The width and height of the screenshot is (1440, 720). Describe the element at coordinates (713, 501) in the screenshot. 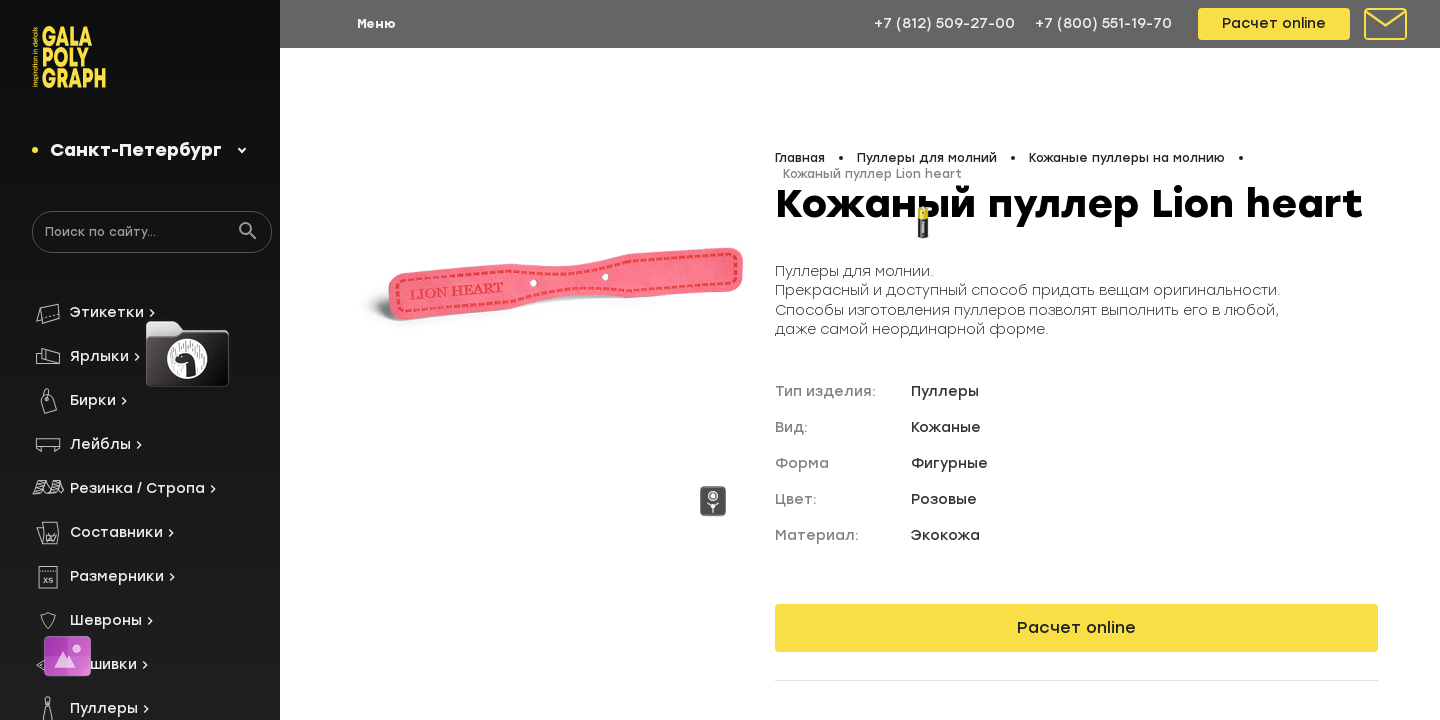

I see `archive selected email messages` at that location.